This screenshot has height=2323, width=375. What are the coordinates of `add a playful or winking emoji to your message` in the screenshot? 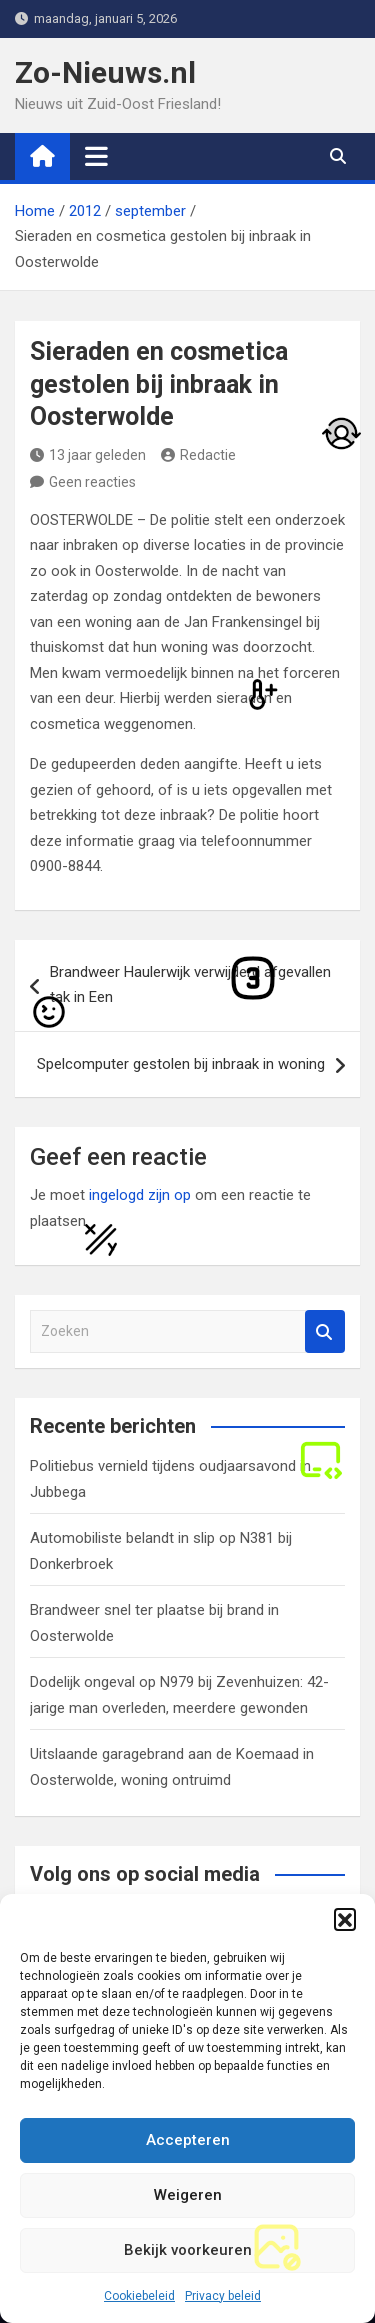 It's located at (49, 1012).